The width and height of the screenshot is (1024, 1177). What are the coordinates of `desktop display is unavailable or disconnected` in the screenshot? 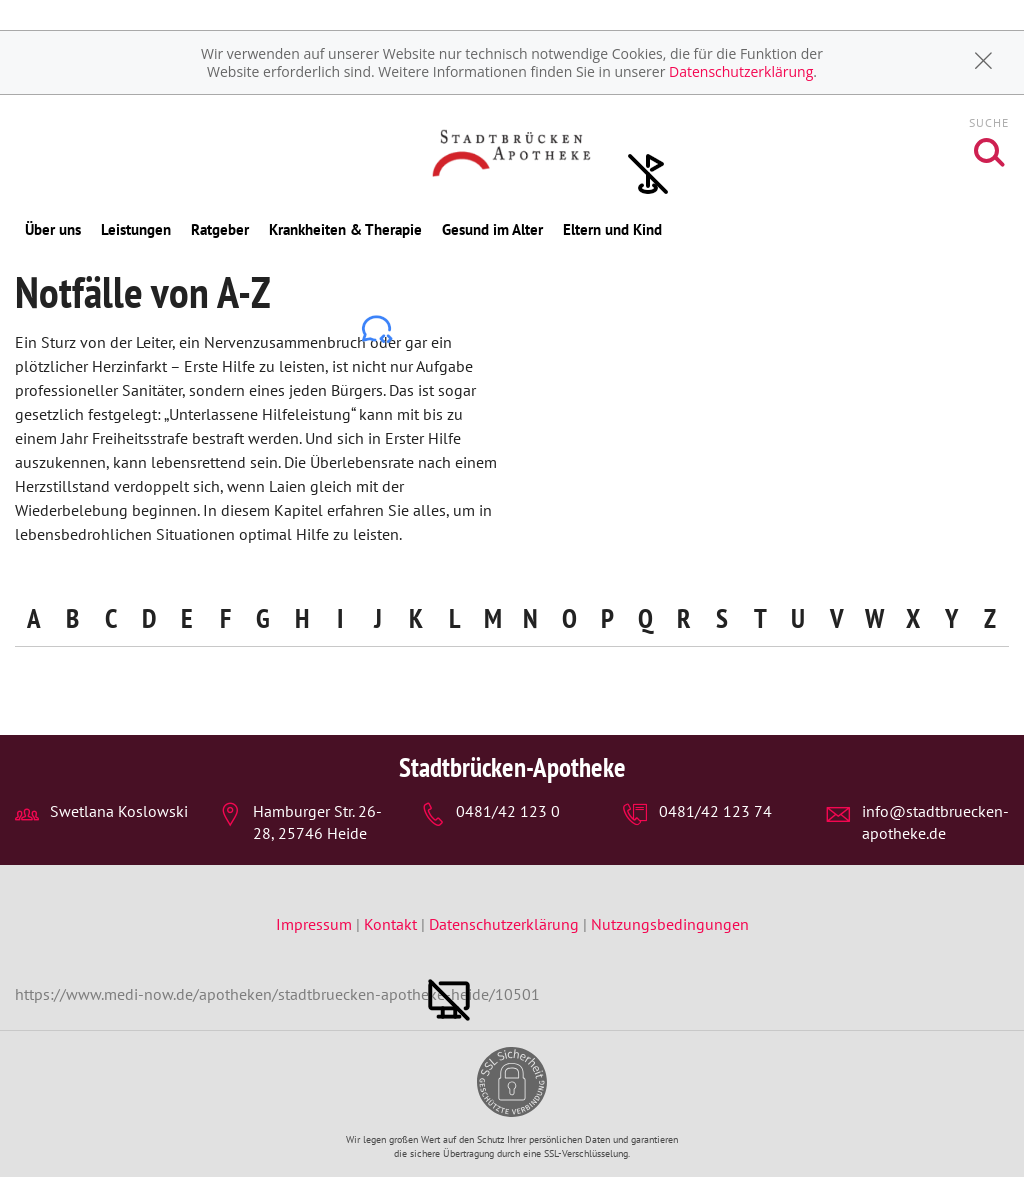 It's located at (449, 1000).